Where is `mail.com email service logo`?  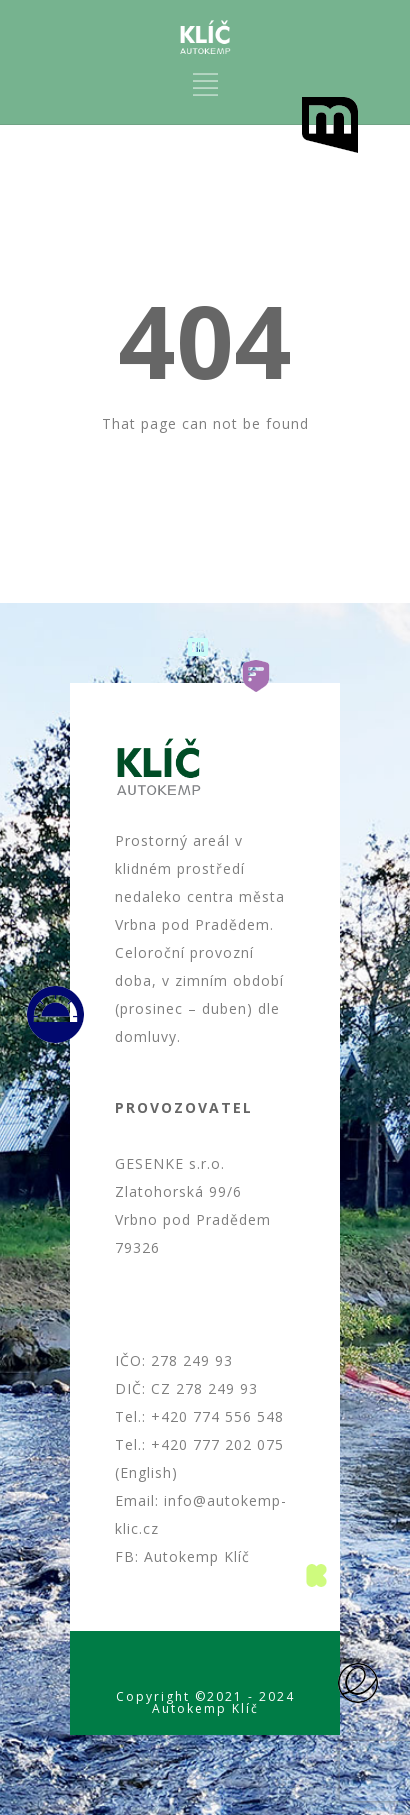 mail.com email service logo is located at coordinates (330, 125).